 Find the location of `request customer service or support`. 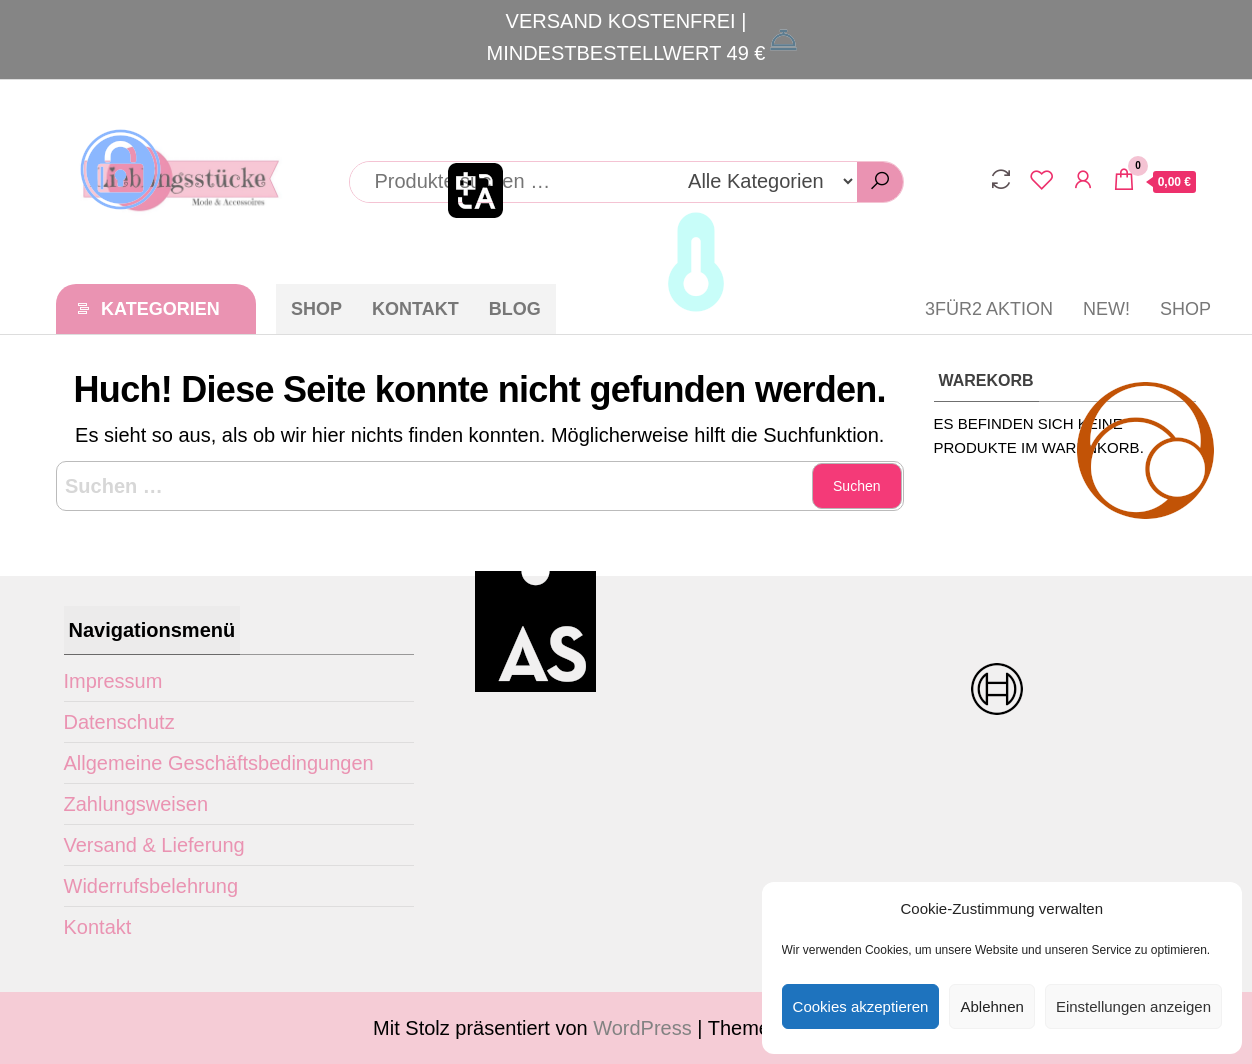

request customer service or support is located at coordinates (783, 40).